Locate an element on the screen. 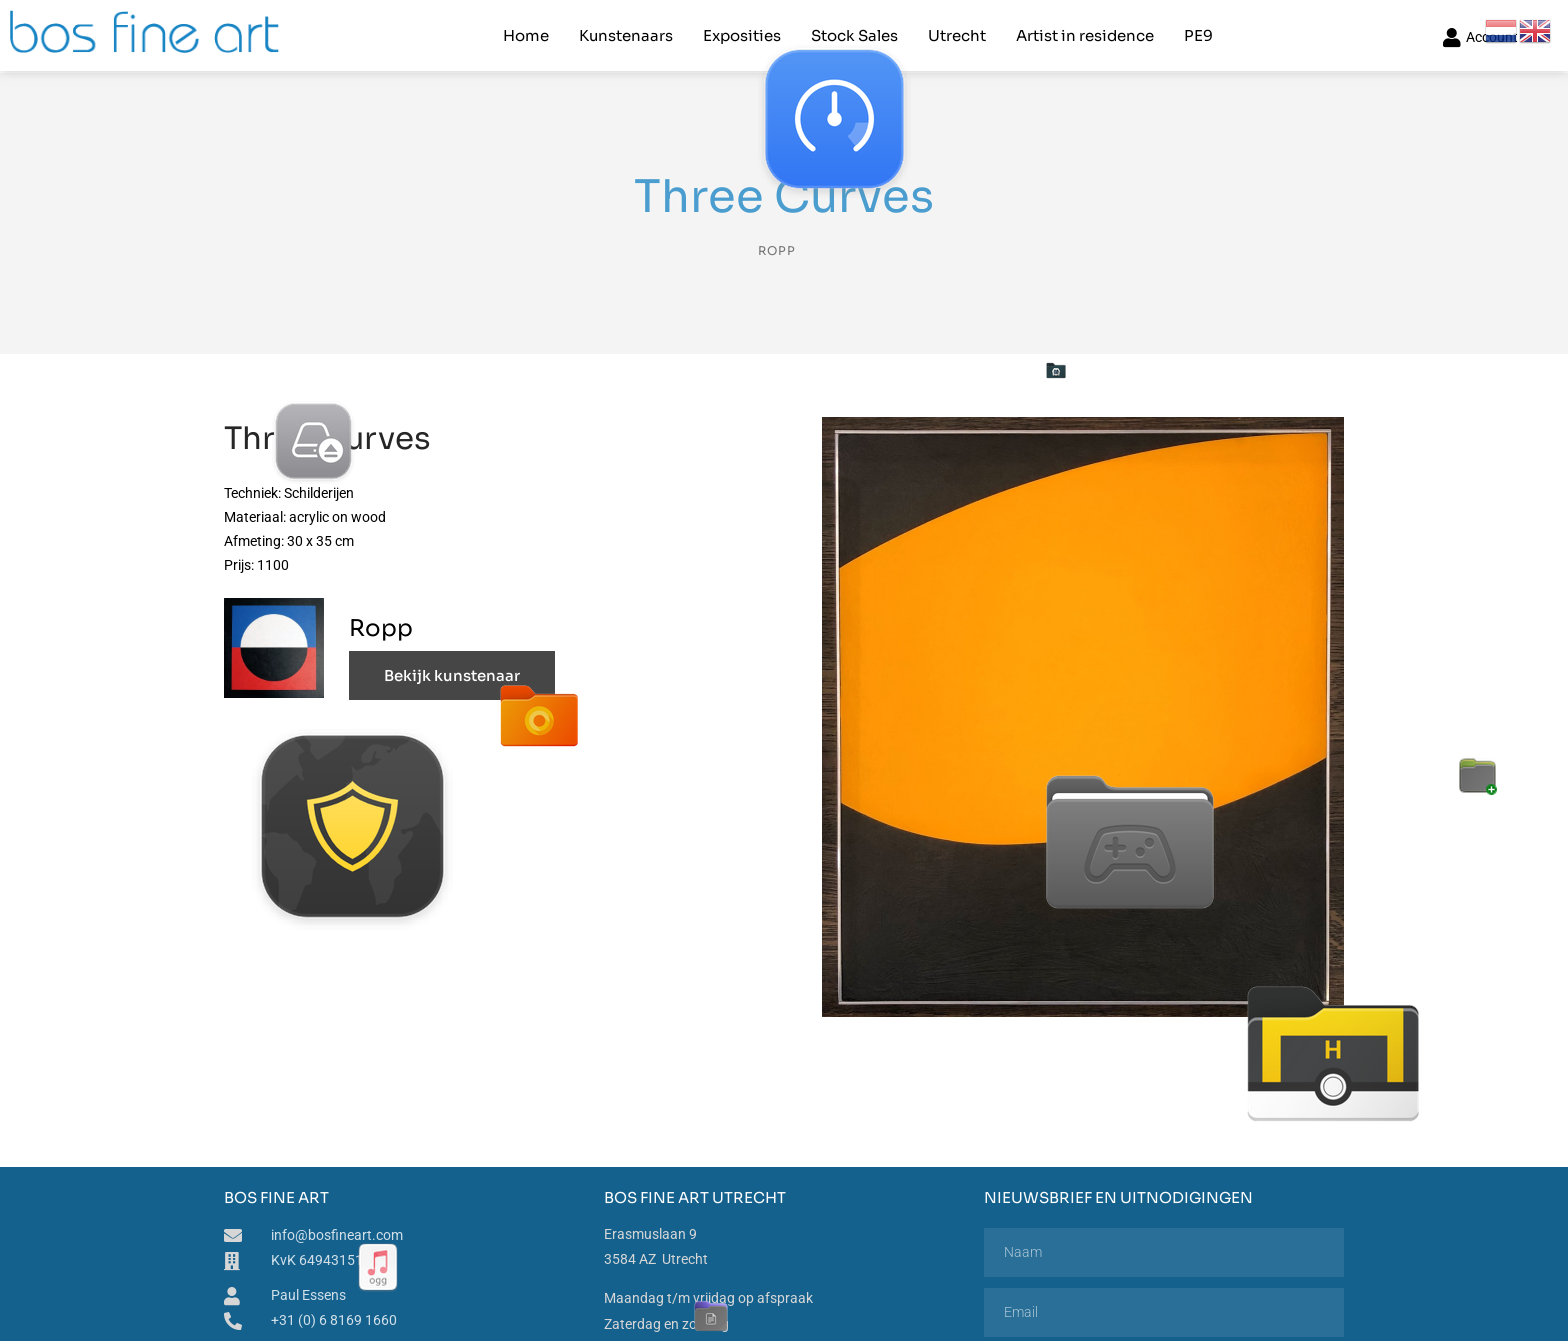 The height and width of the screenshot is (1341, 1568). open your documents folder is located at coordinates (711, 1316).